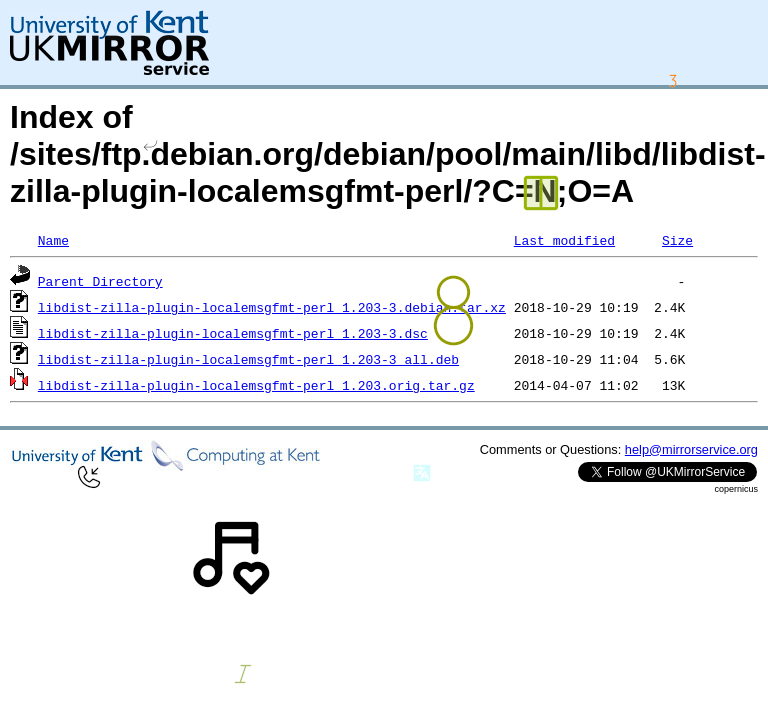 This screenshot has height=720, width=768. Describe the element at coordinates (229, 554) in the screenshot. I see `add song to favorites` at that location.